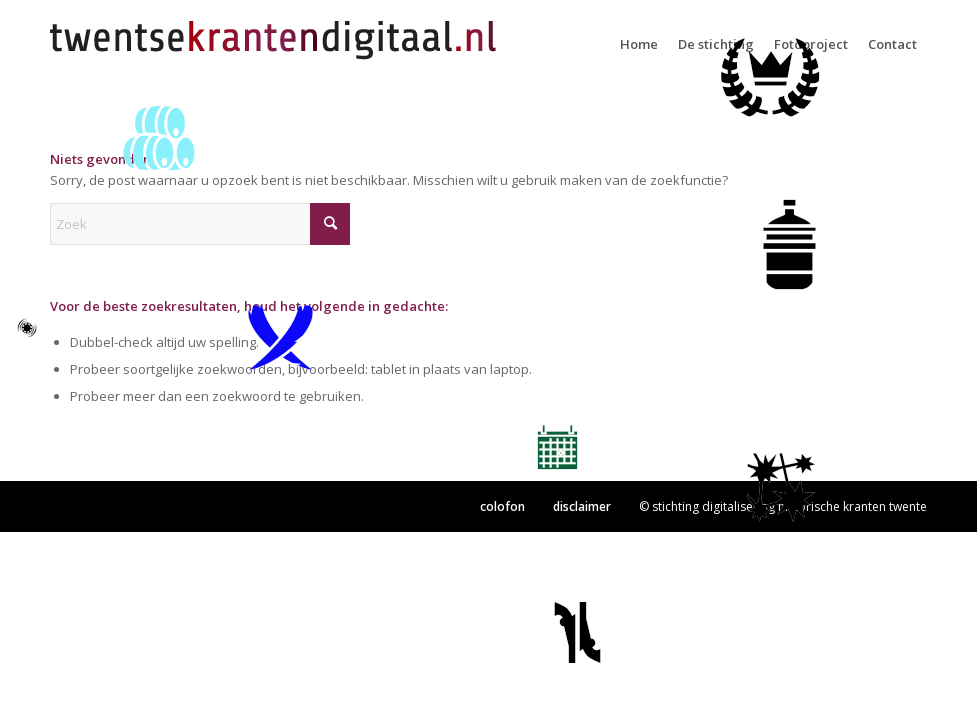 The height and width of the screenshot is (720, 977). Describe the element at coordinates (280, 337) in the screenshot. I see `ivory tusks item or resource in a game` at that location.